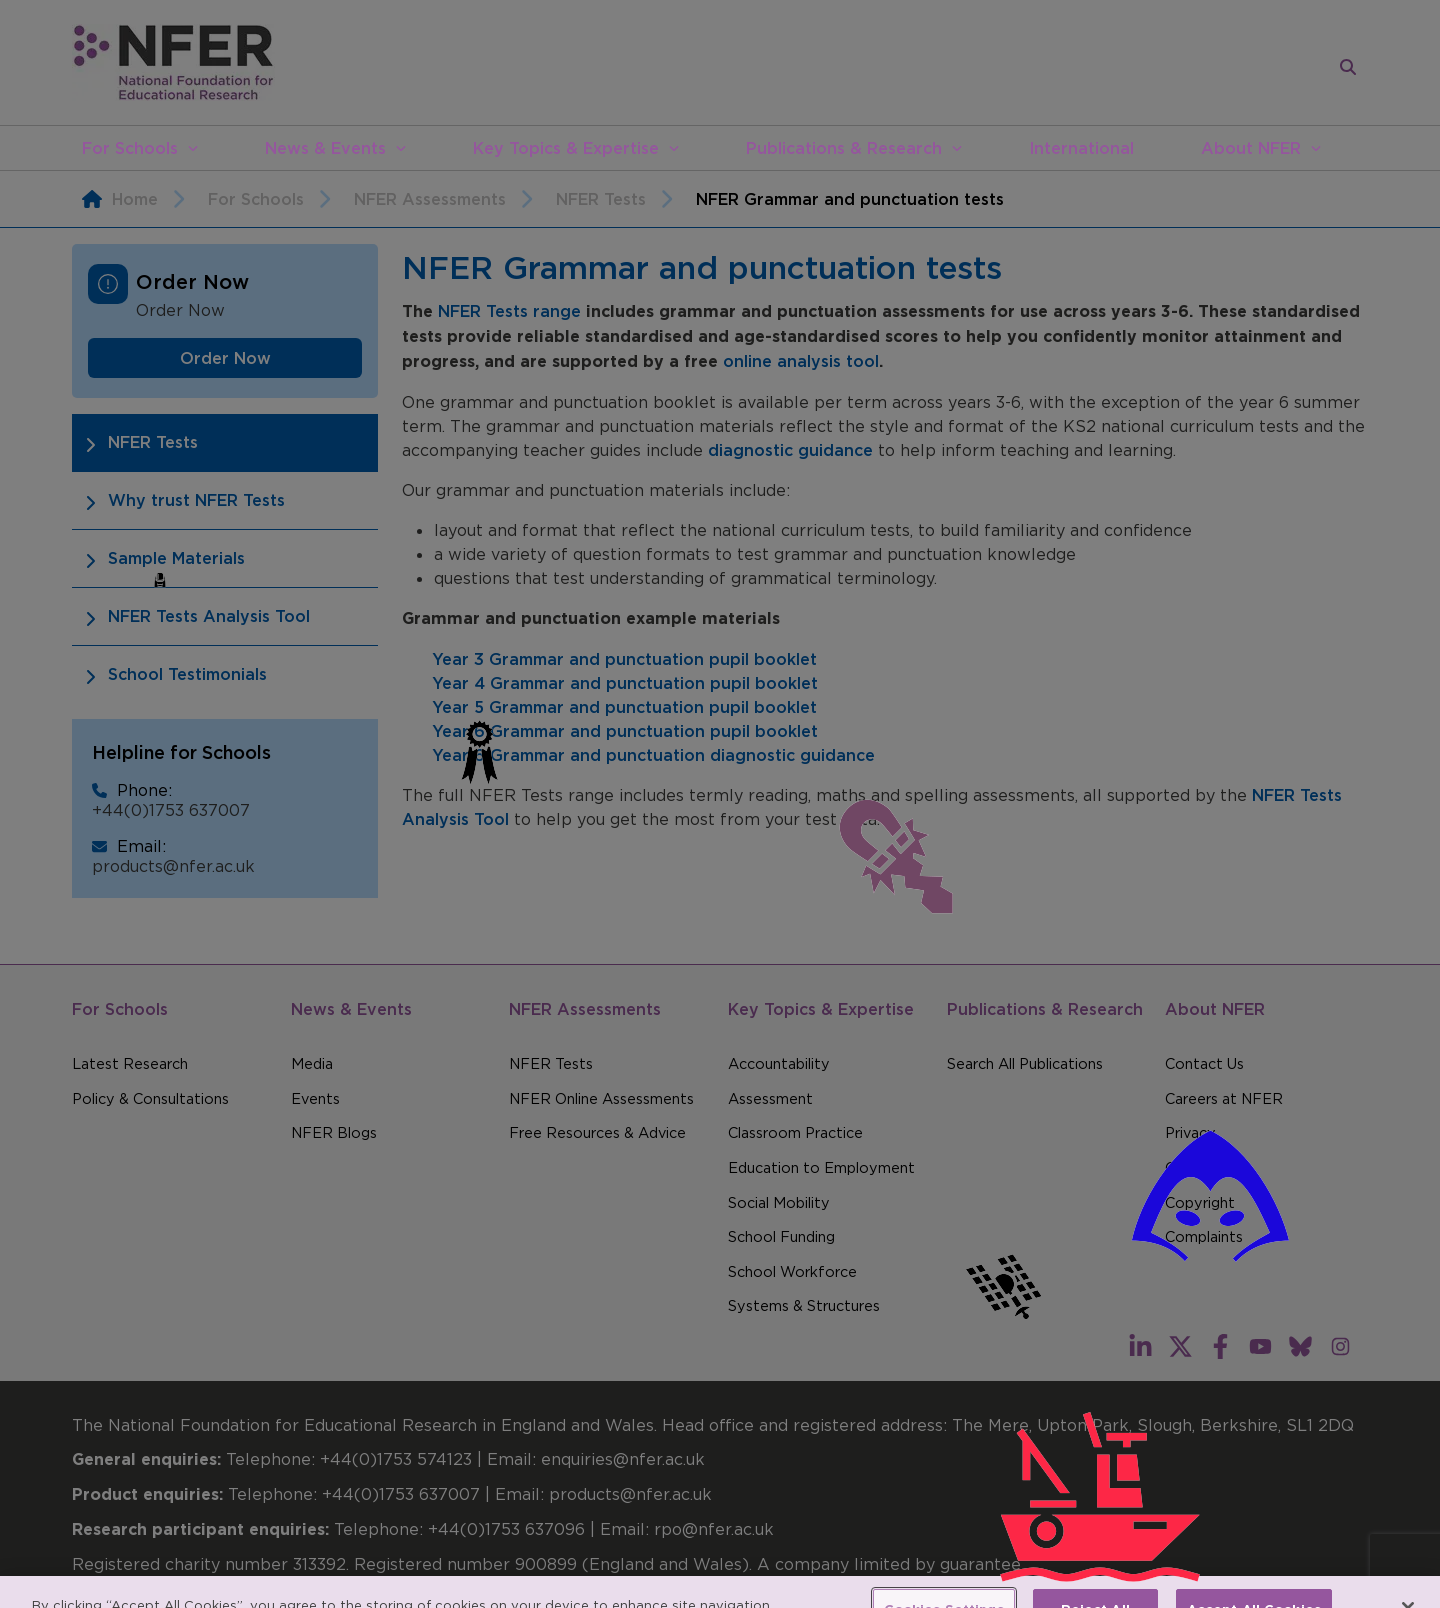  What do you see at coordinates (1100, 1491) in the screenshot?
I see `access fishing or maritime activities` at bounding box center [1100, 1491].